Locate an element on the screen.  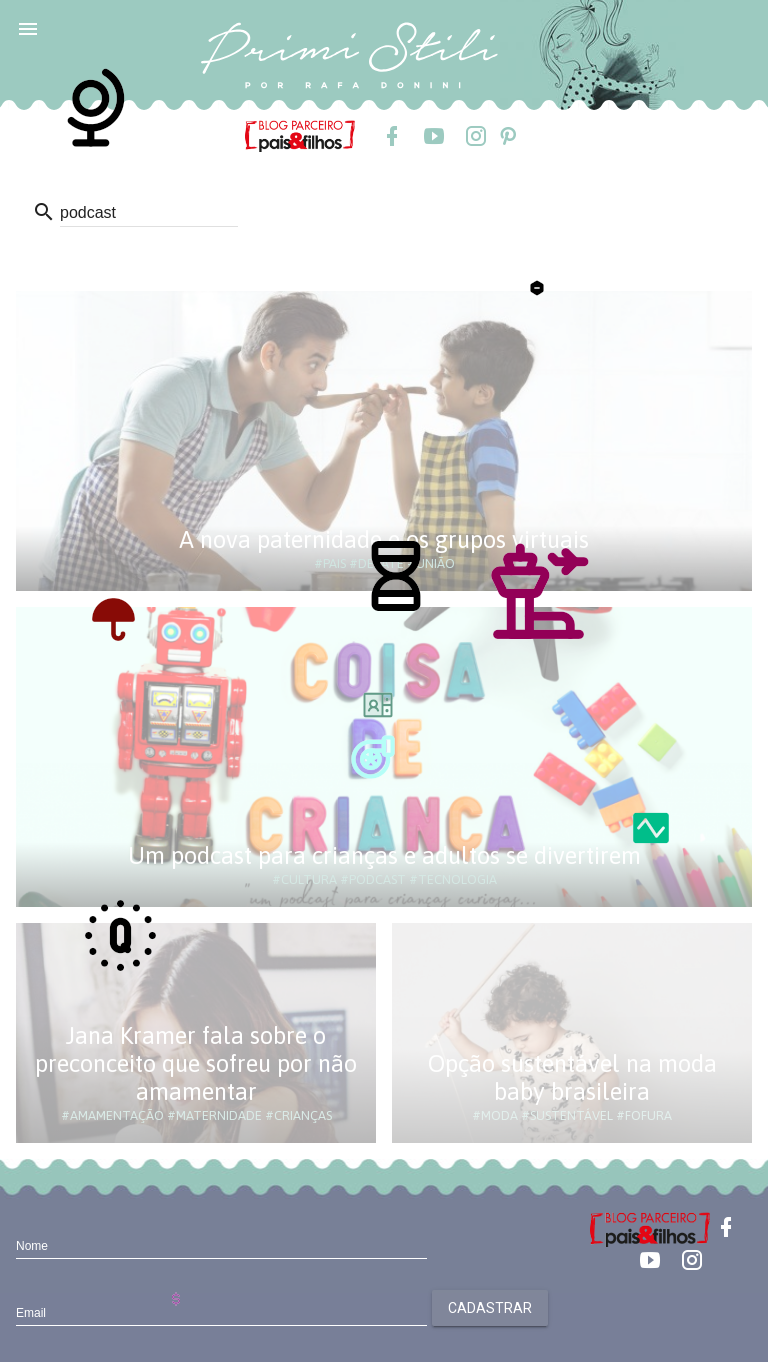
access turbocharger or engine performance settings is located at coordinates (373, 757).